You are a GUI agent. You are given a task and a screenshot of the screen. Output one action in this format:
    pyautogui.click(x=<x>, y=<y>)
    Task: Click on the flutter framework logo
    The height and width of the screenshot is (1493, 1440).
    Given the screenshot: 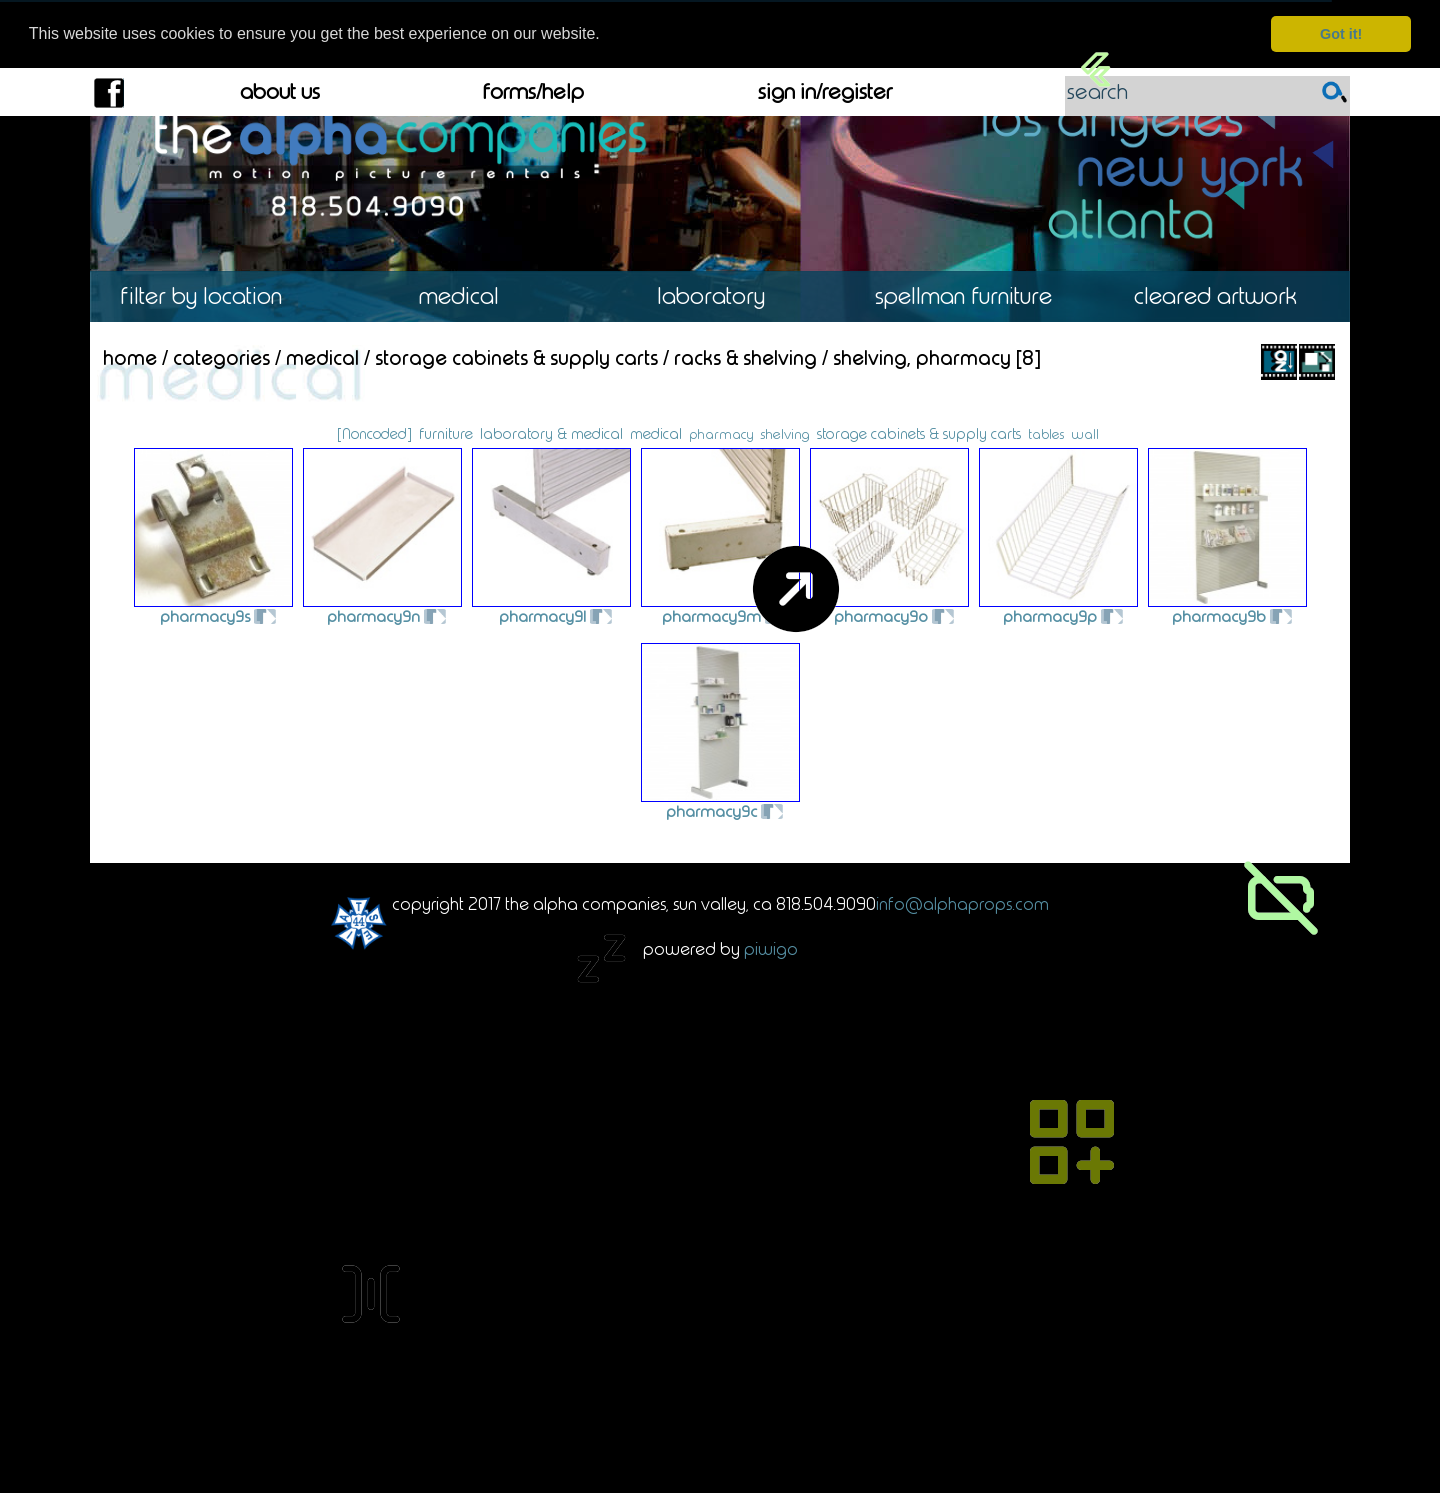 What is the action you would take?
    pyautogui.click(x=1096, y=69)
    